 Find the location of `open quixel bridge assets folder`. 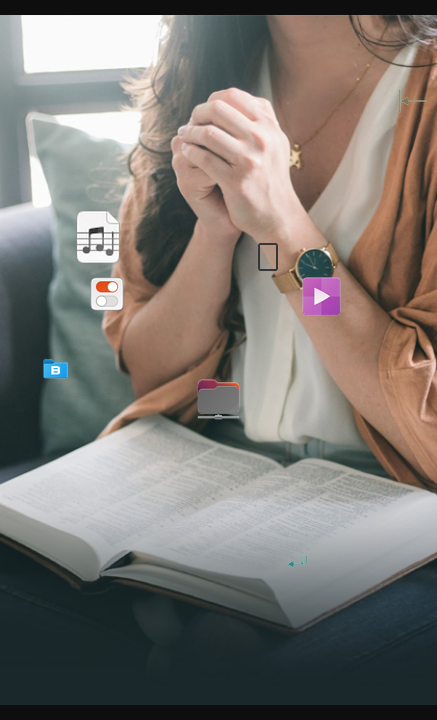

open quixel bridge assets folder is located at coordinates (55, 369).